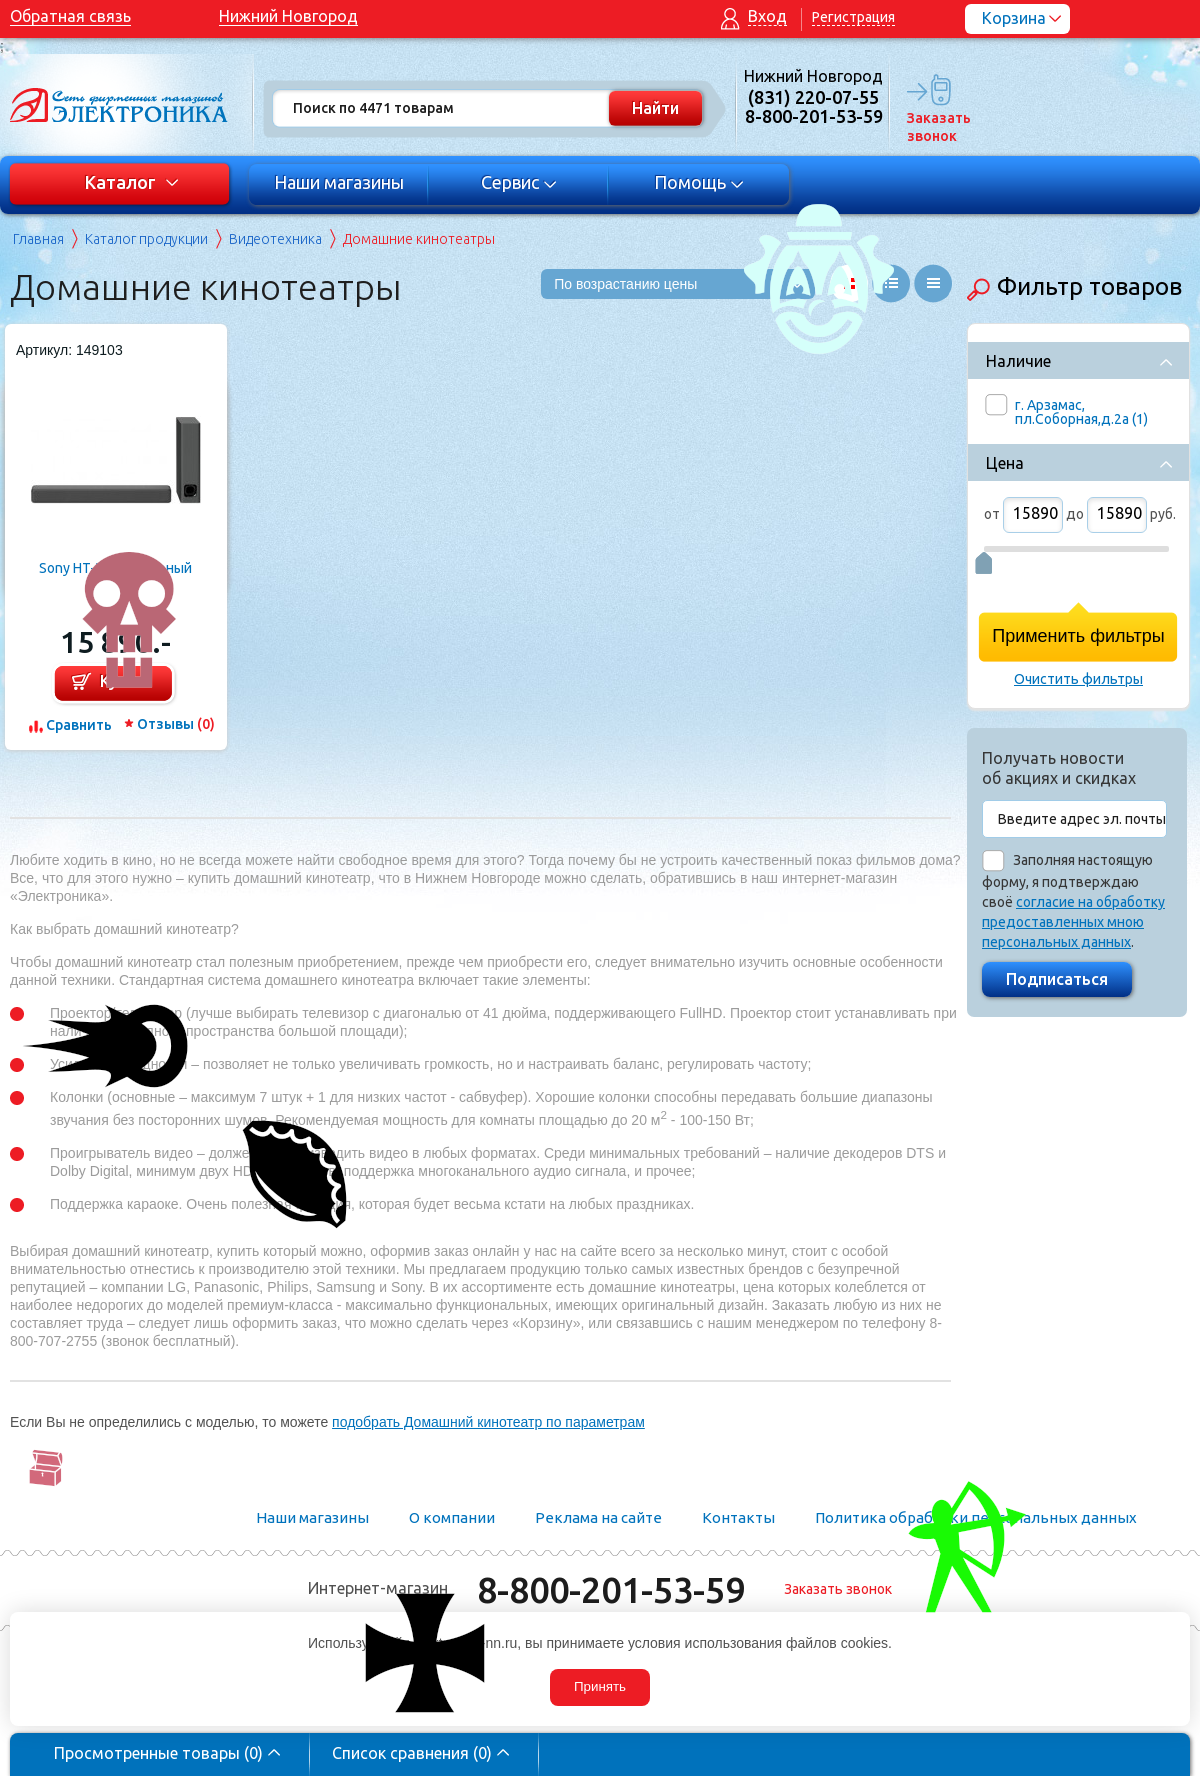  What do you see at coordinates (105, 1046) in the screenshot?
I see `fire weapon or use special attack` at bounding box center [105, 1046].